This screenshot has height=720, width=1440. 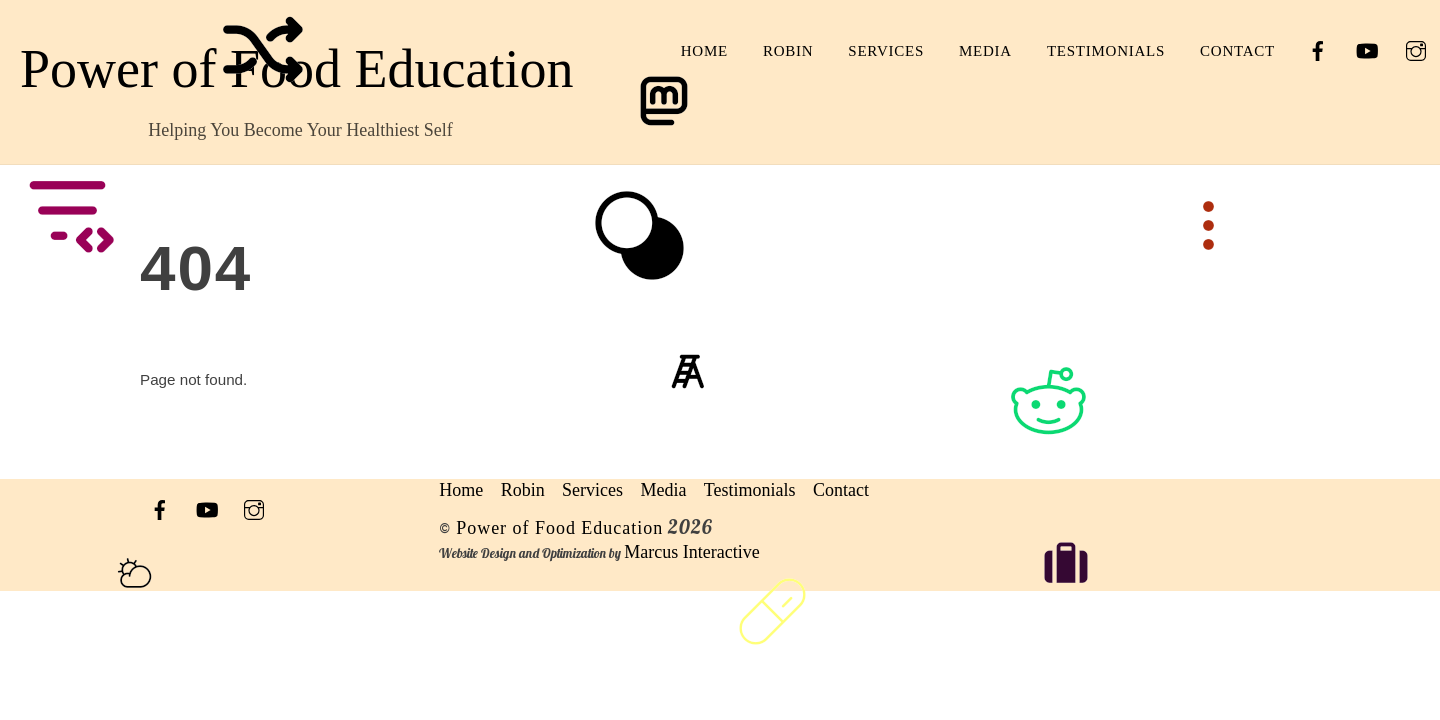 I want to click on indicates partly cloudy weather conditions, so click(x=134, y=573).